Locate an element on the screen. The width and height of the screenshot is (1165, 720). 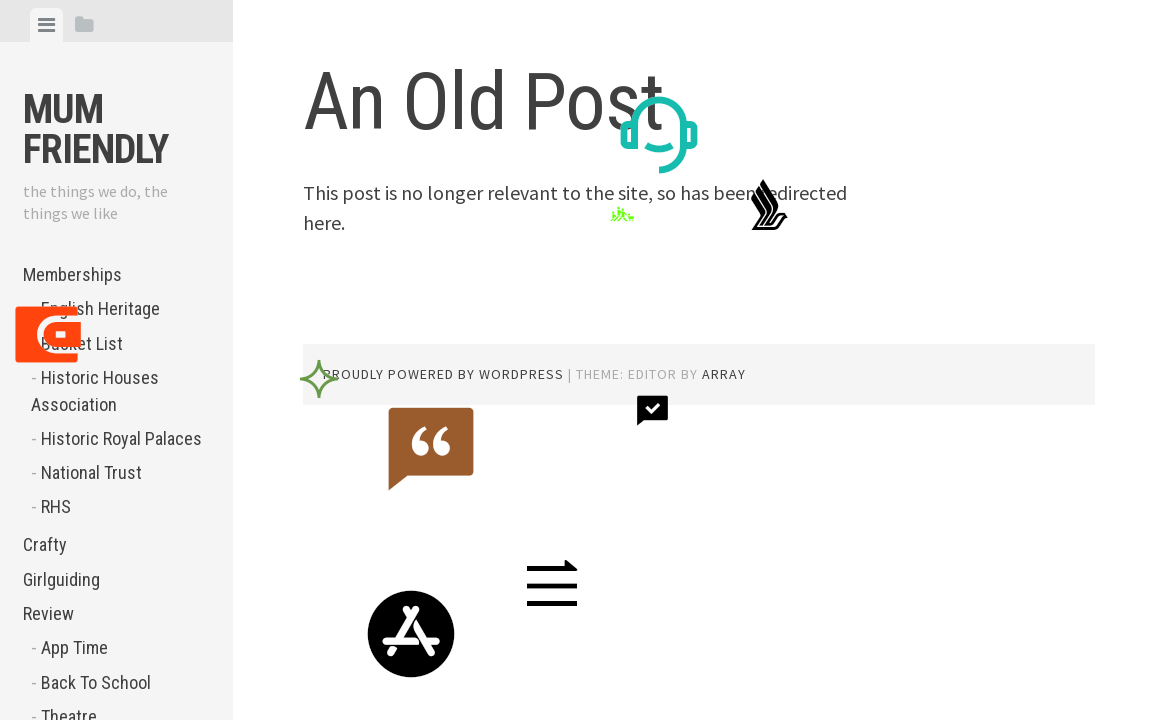
contact customer support is located at coordinates (659, 135).